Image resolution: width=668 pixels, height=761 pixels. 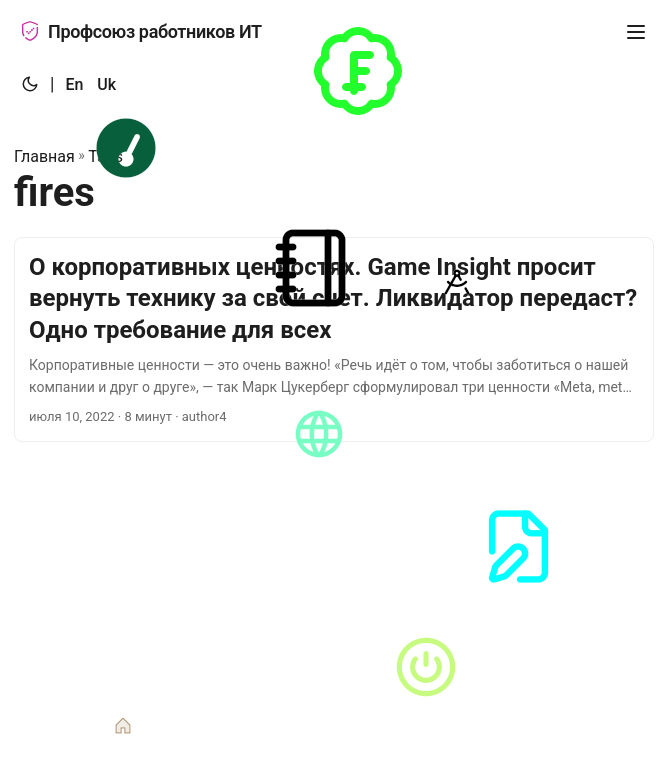 What do you see at coordinates (126, 148) in the screenshot?
I see `view performance or speed metrics` at bounding box center [126, 148].